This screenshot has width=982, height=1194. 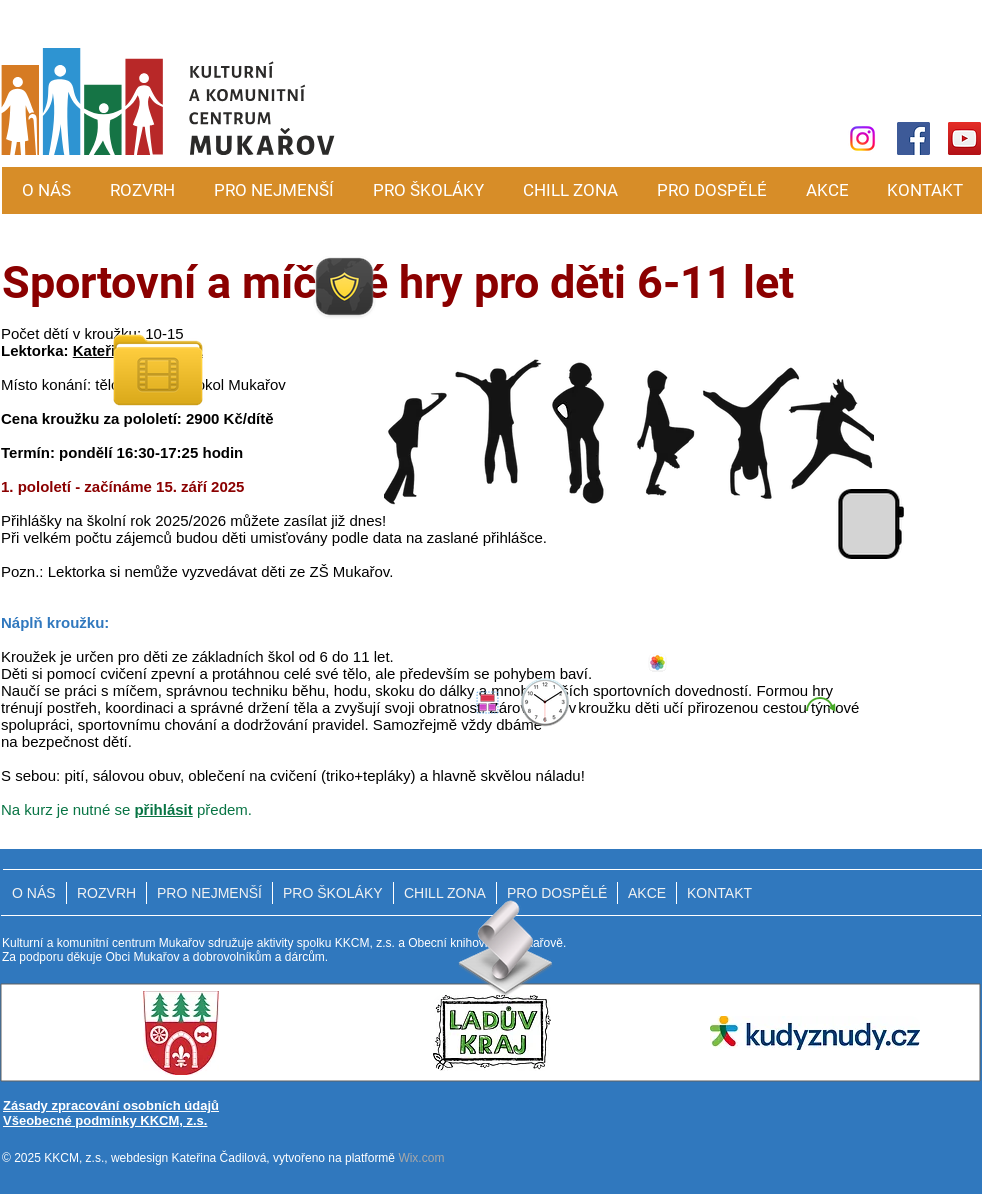 What do you see at coordinates (870, 524) in the screenshot?
I see `view connected Apple Watch in sidebar` at bounding box center [870, 524].